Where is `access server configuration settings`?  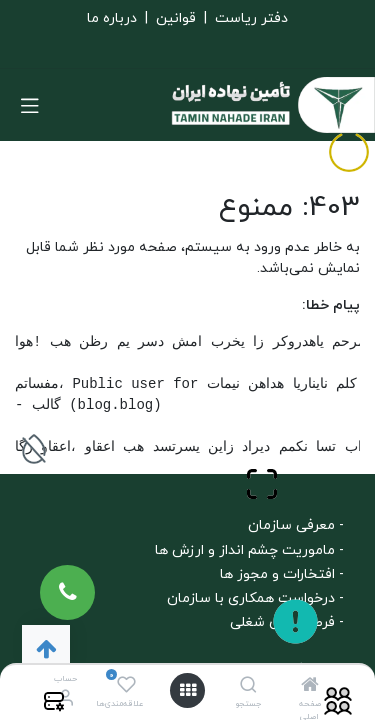
access server configuration settings is located at coordinates (54, 701).